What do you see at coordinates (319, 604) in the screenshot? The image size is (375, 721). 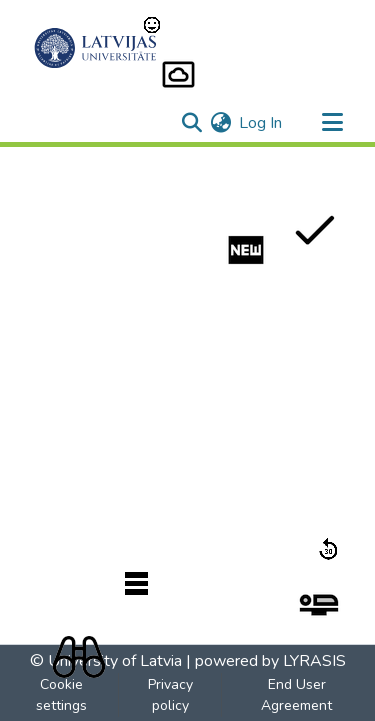 I see `select flat bed seat option` at bounding box center [319, 604].